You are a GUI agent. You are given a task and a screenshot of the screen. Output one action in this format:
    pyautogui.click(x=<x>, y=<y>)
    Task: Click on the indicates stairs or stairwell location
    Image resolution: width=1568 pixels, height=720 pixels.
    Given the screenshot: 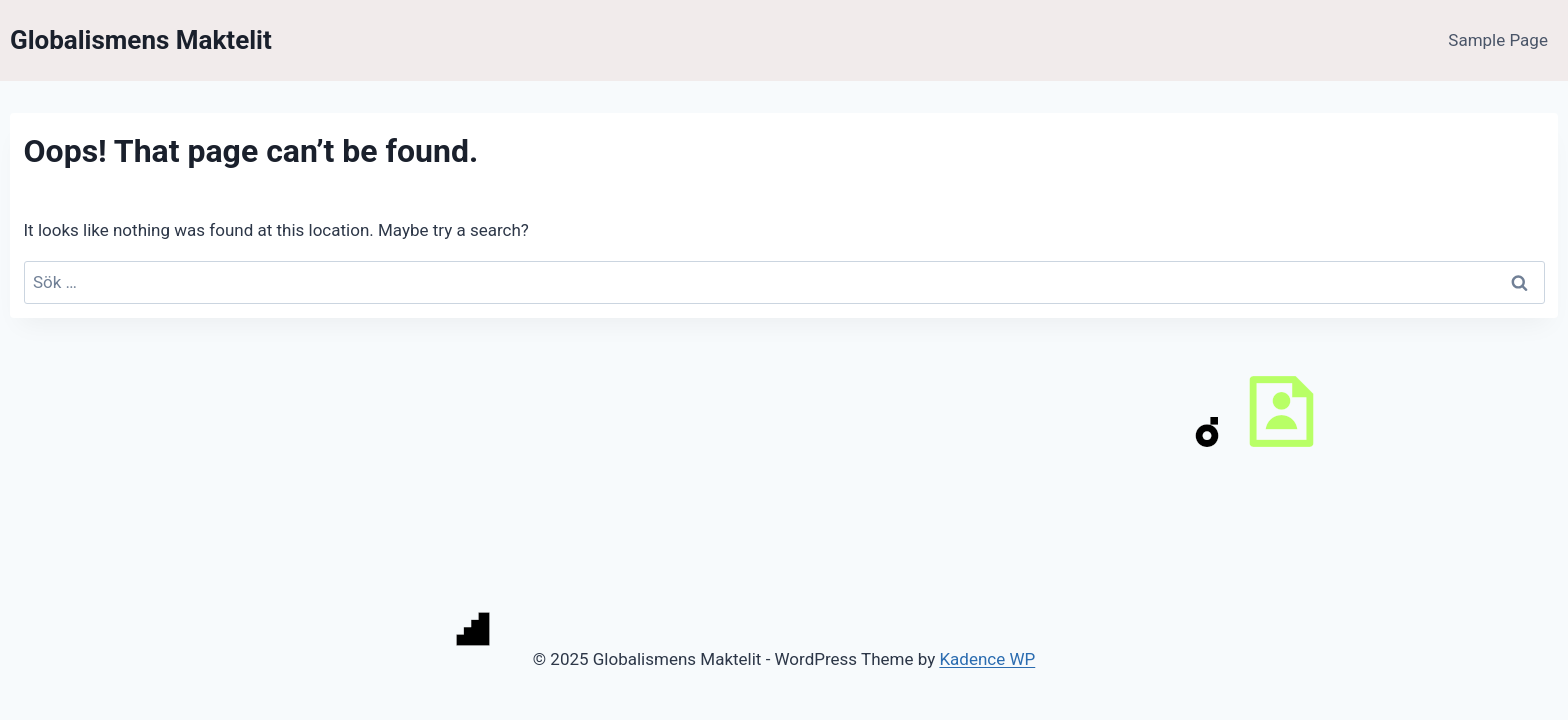 What is the action you would take?
    pyautogui.click(x=473, y=629)
    